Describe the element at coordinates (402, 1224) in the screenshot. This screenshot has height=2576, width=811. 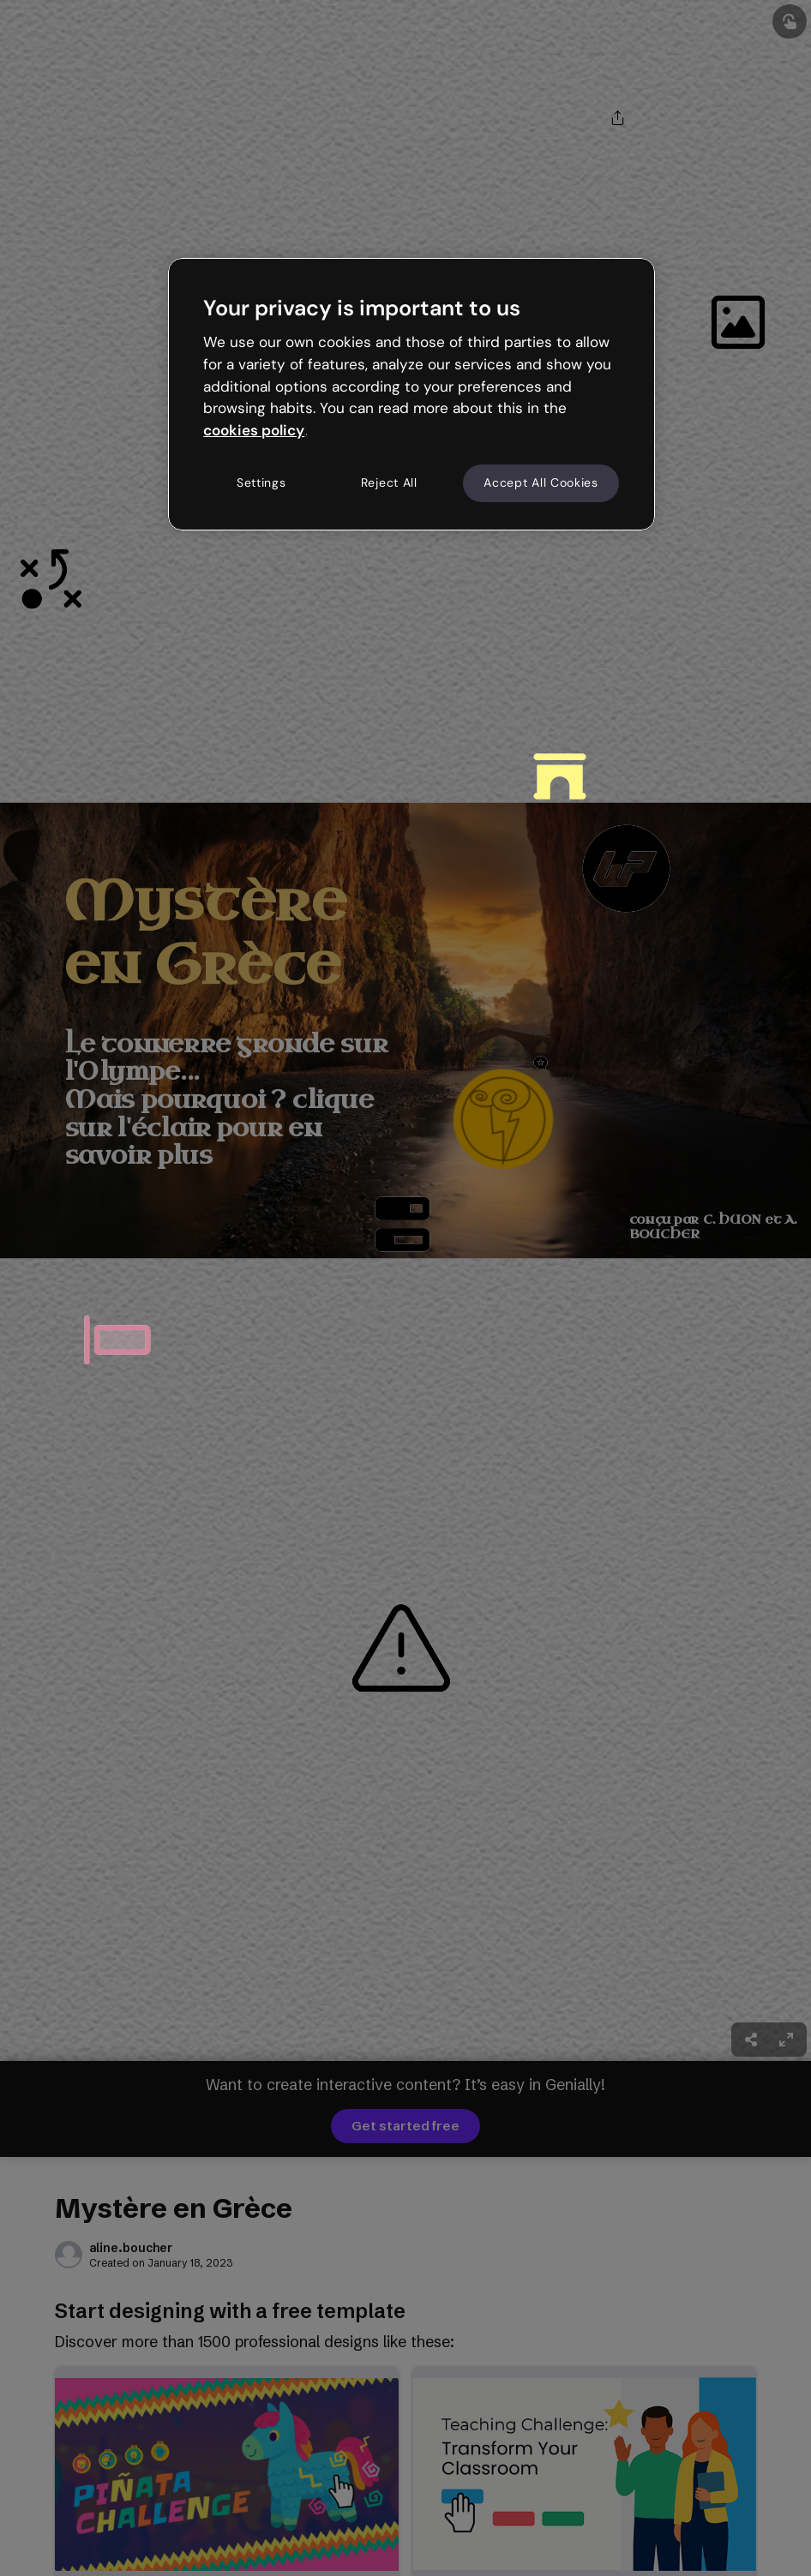
I see `view task list or to-do items` at that location.